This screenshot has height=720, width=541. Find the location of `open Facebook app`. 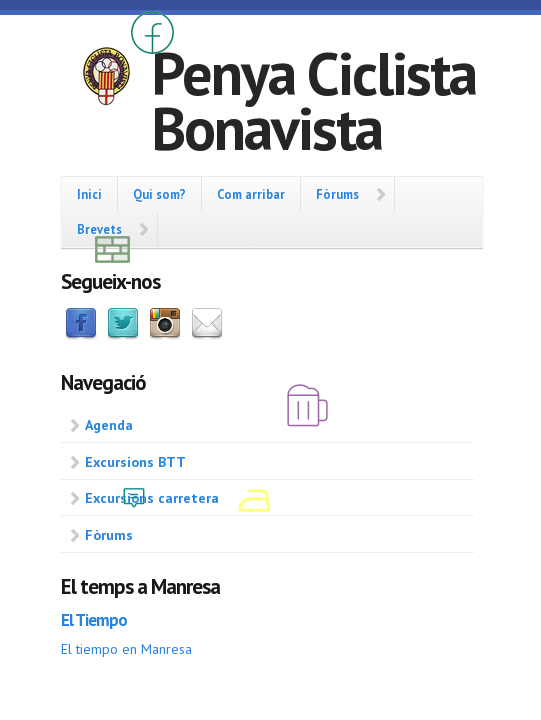

open Facebook app is located at coordinates (152, 32).